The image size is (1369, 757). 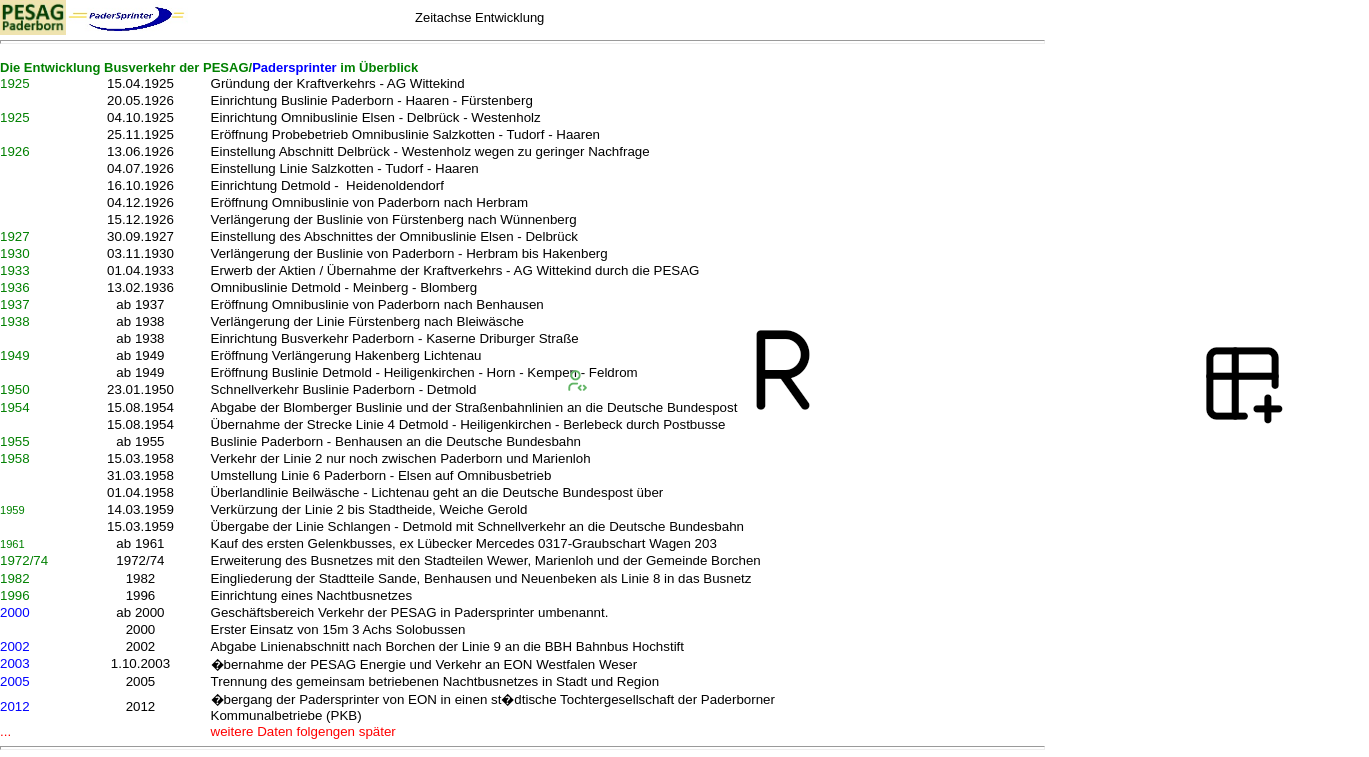 What do you see at coordinates (575, 380) in the screenshot?
I see `view developer profile` at bounding box center [575, 380].